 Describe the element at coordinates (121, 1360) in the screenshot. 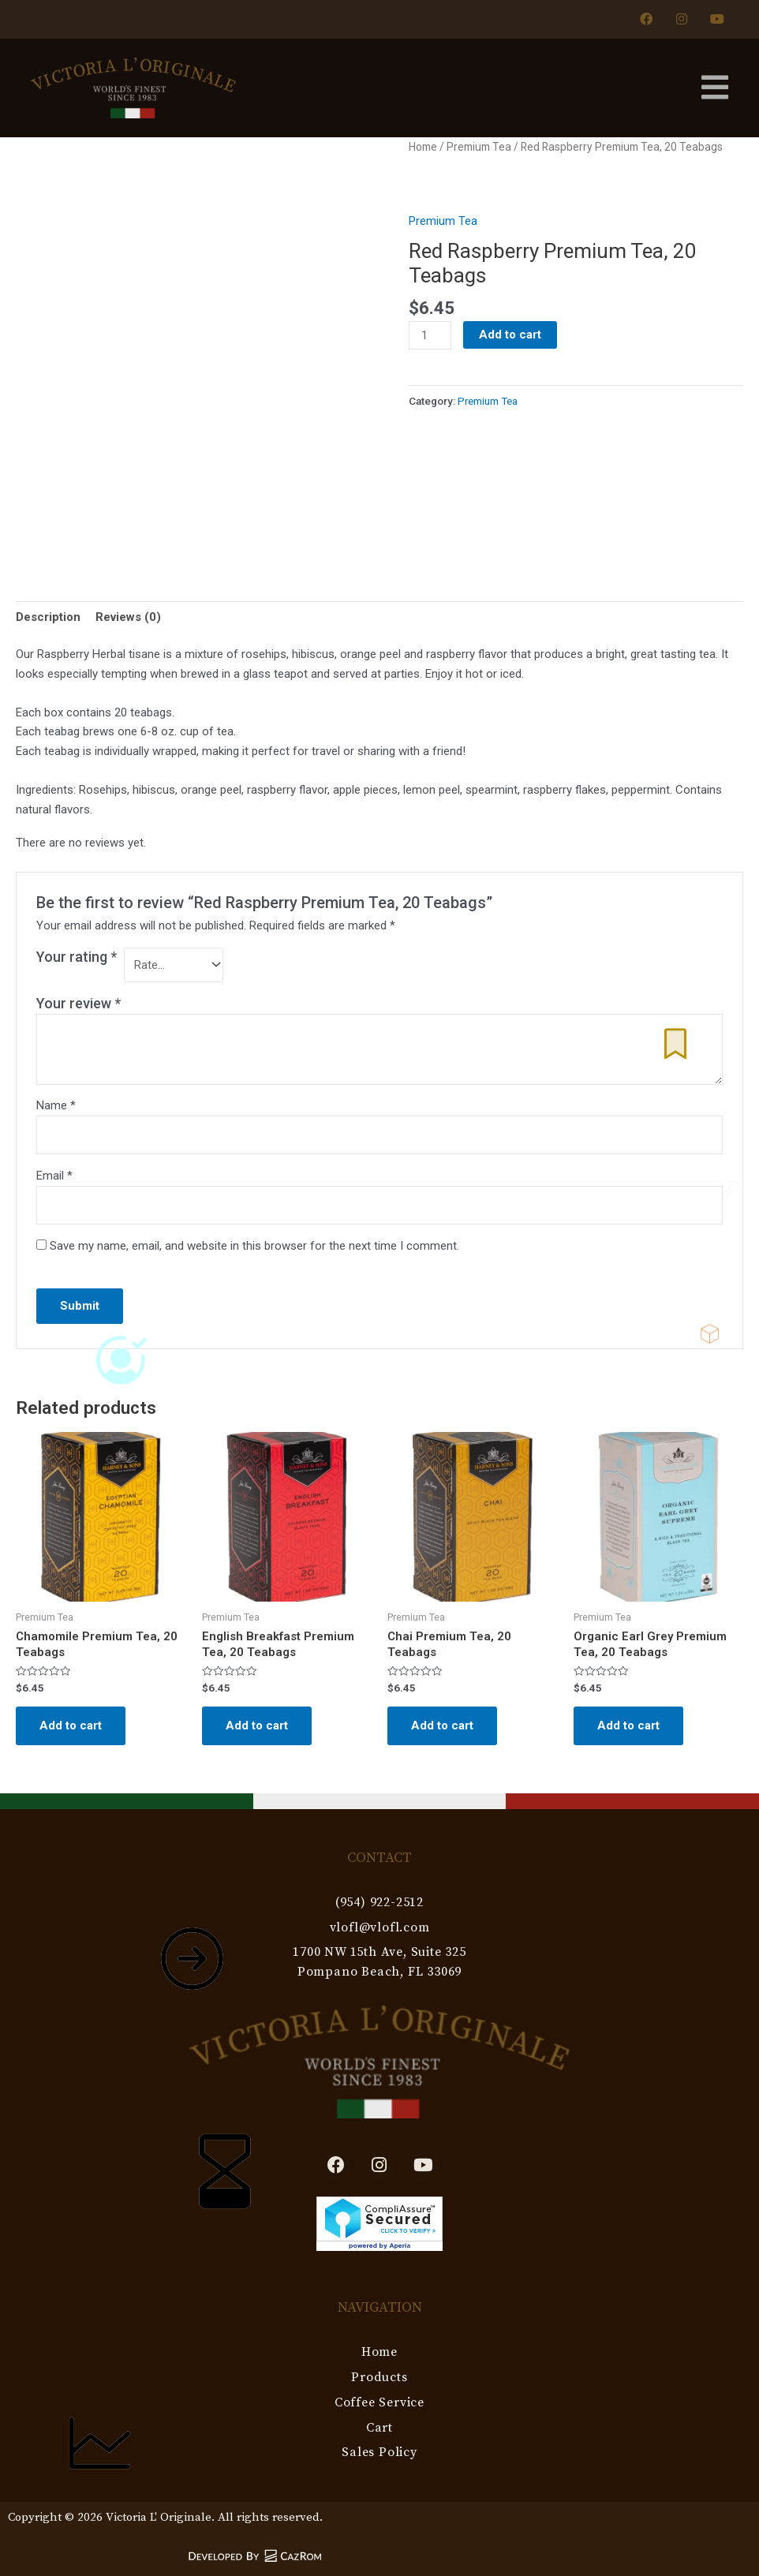

I see `verified user profile` at that location.